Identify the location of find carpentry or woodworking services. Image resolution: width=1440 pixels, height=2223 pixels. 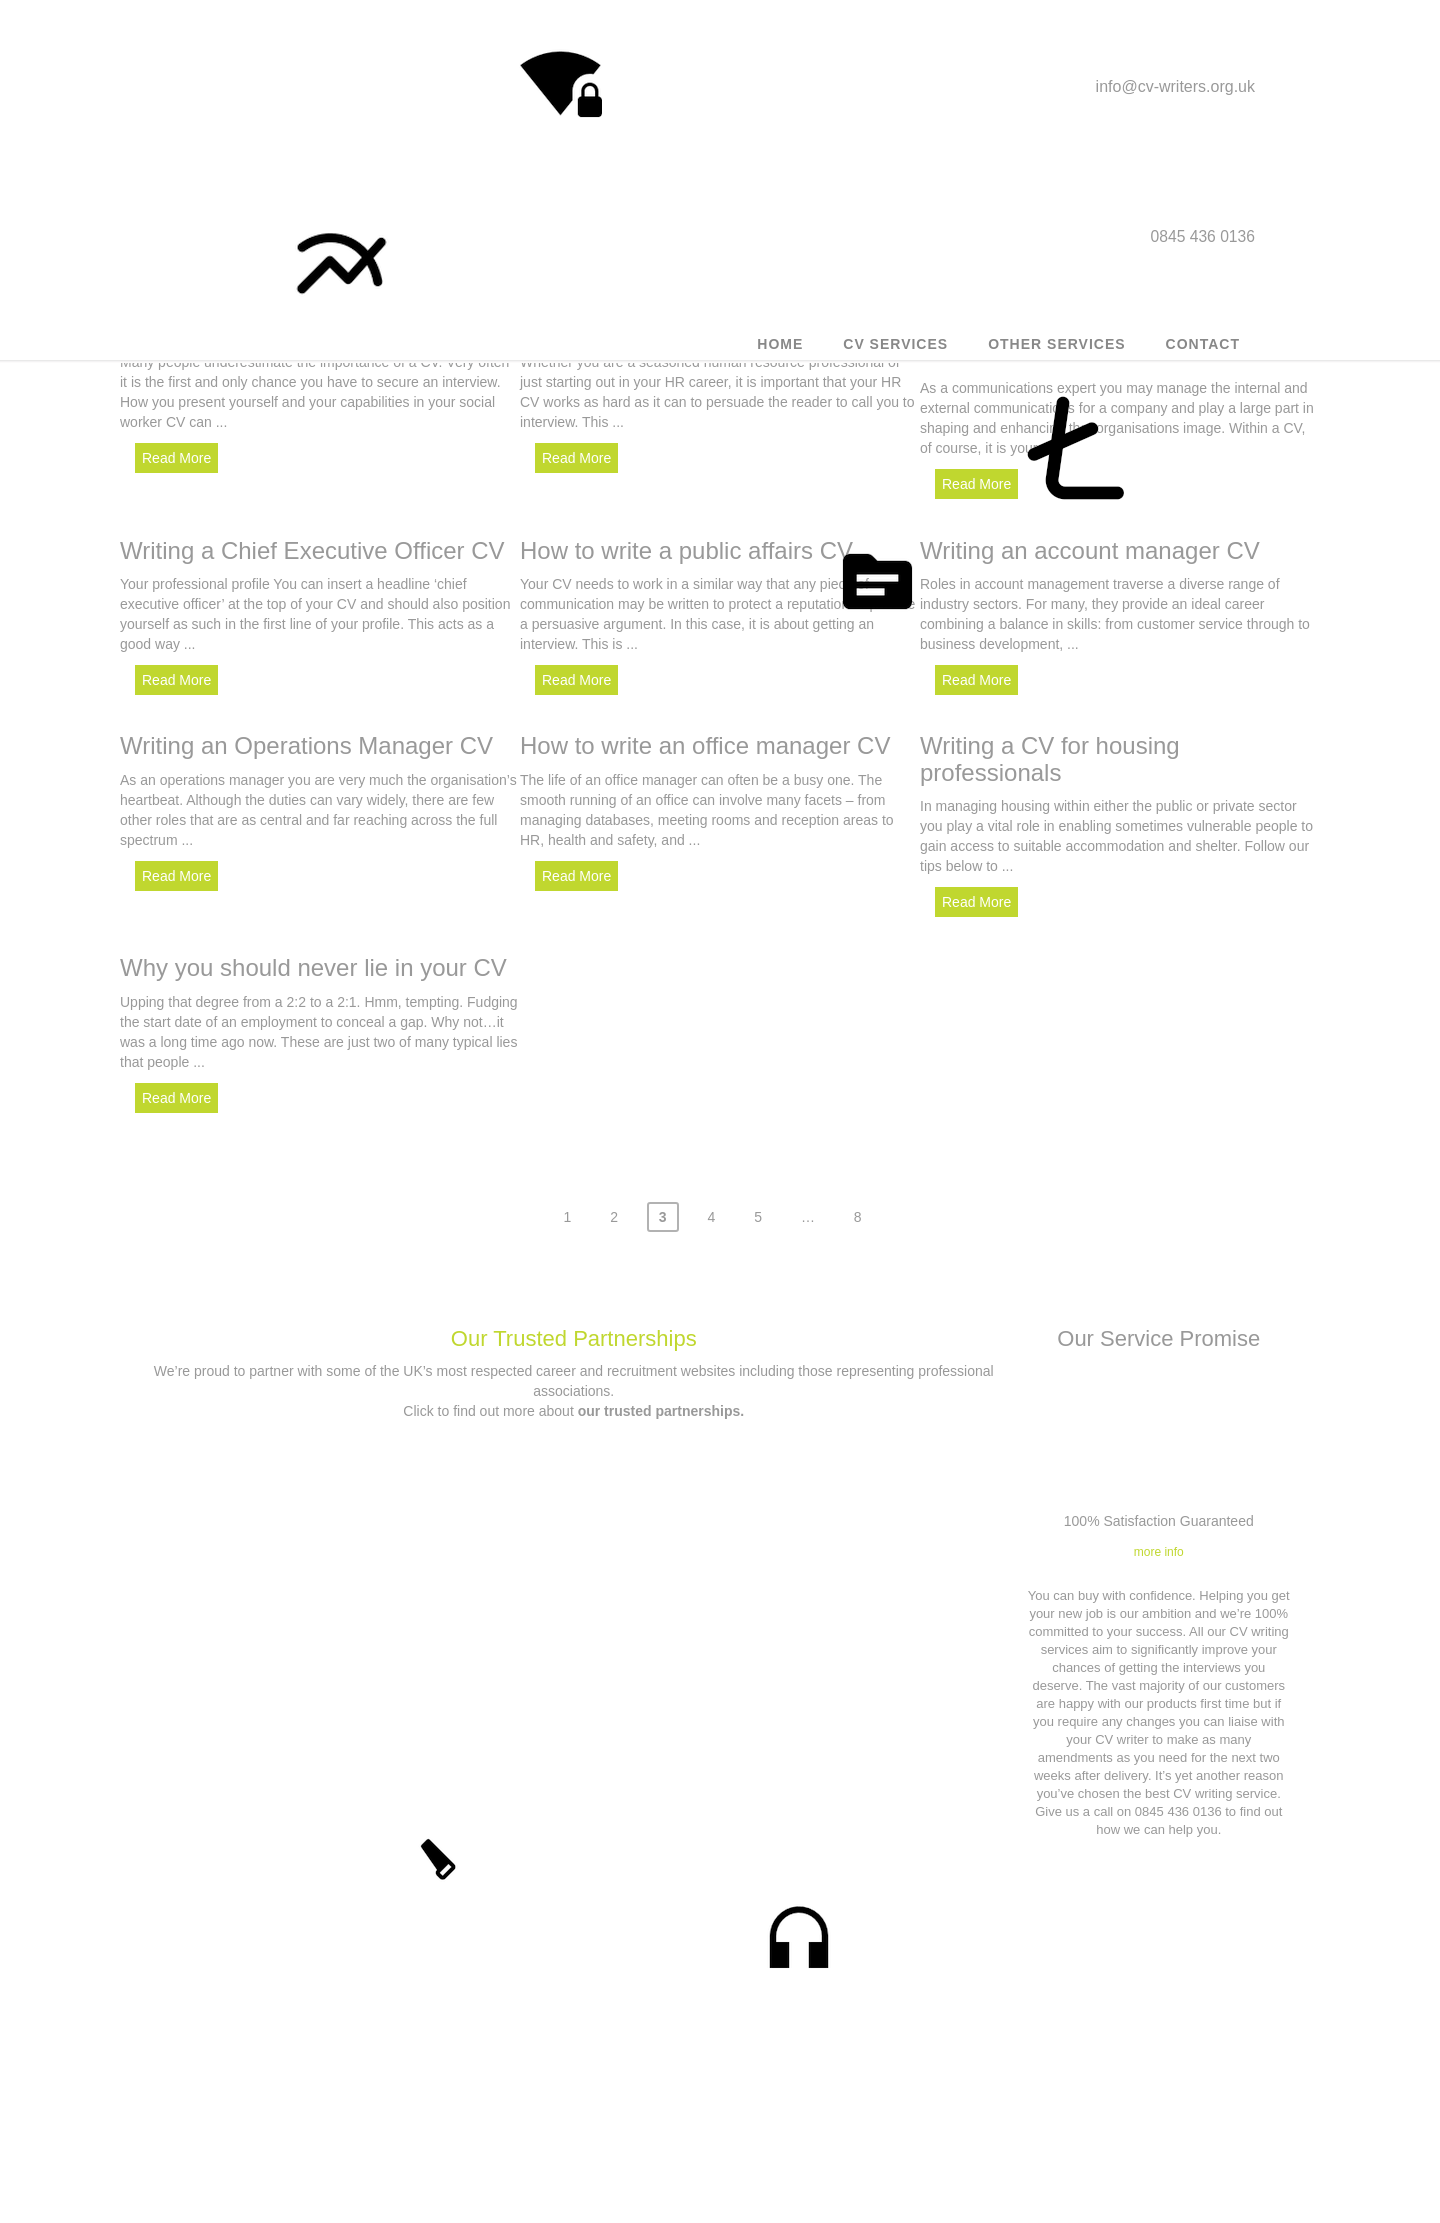
(438, 1859).